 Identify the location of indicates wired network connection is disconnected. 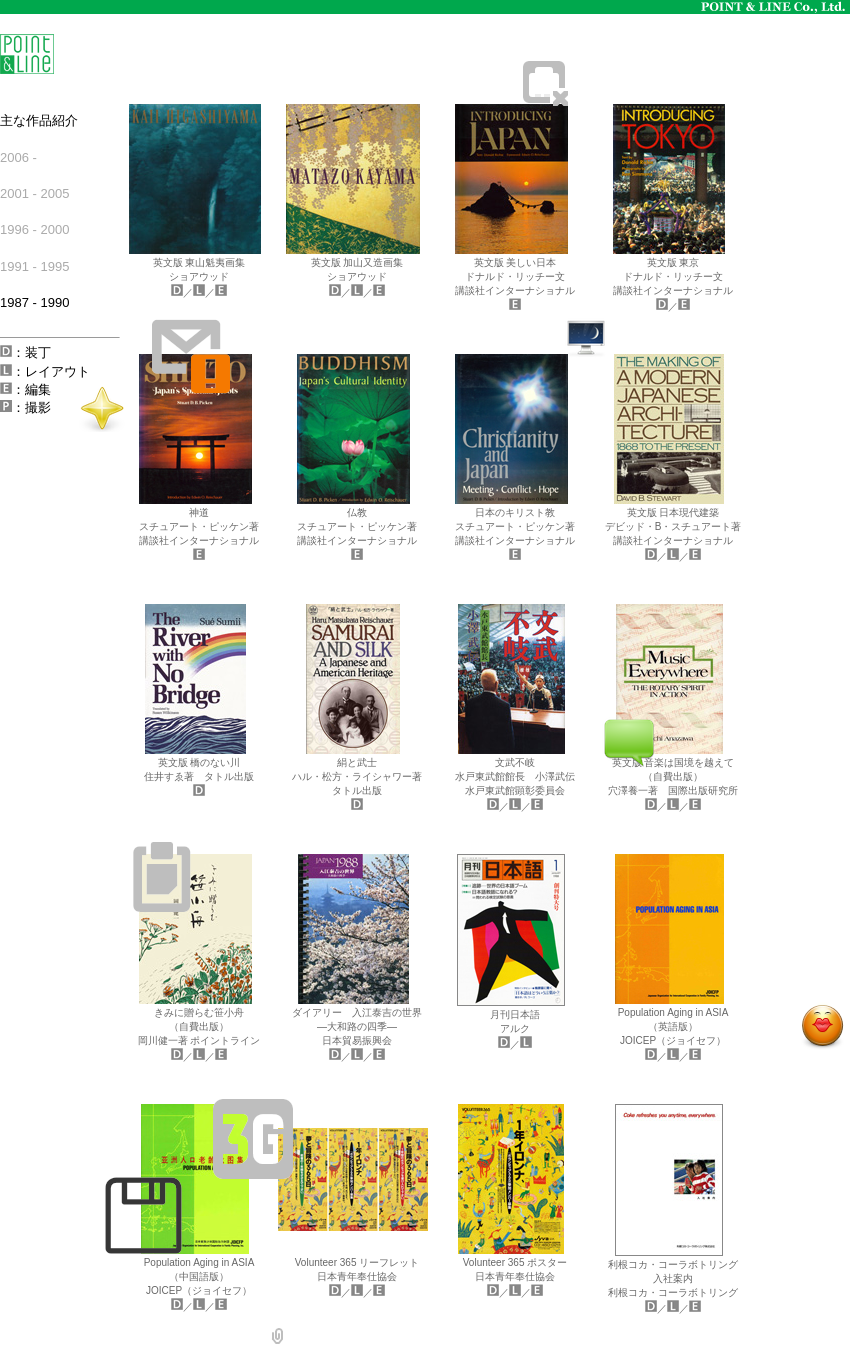
(544, 82).